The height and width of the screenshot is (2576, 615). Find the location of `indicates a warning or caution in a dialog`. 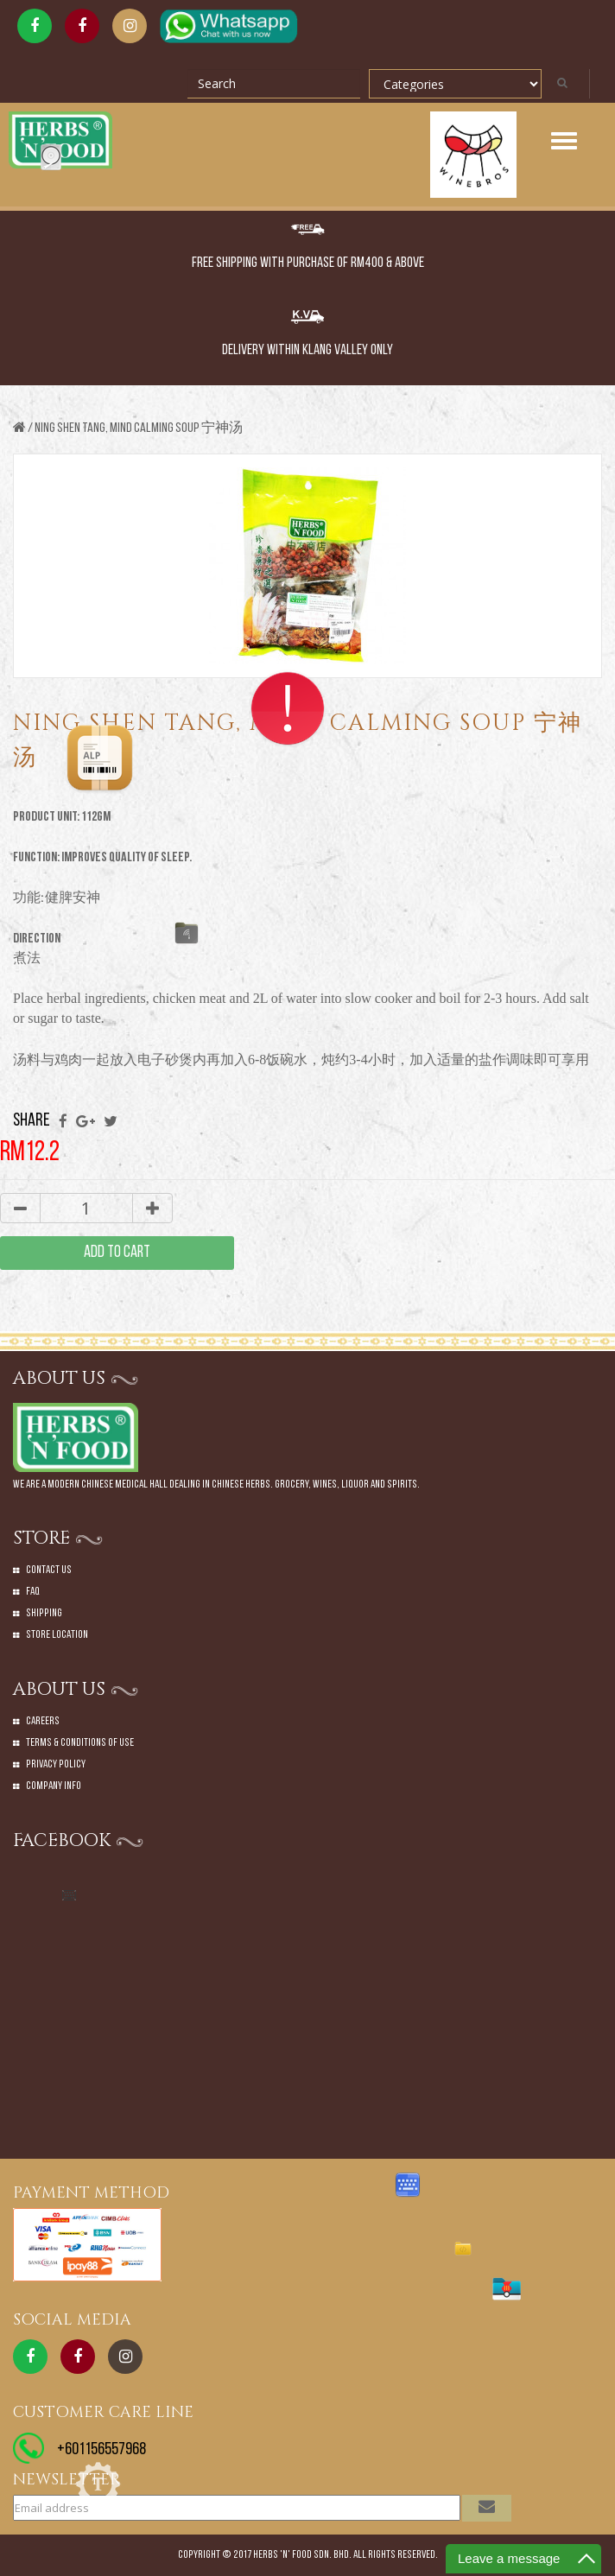

indicates a warning or caution in a dialog is located at coordinates (288, 708).